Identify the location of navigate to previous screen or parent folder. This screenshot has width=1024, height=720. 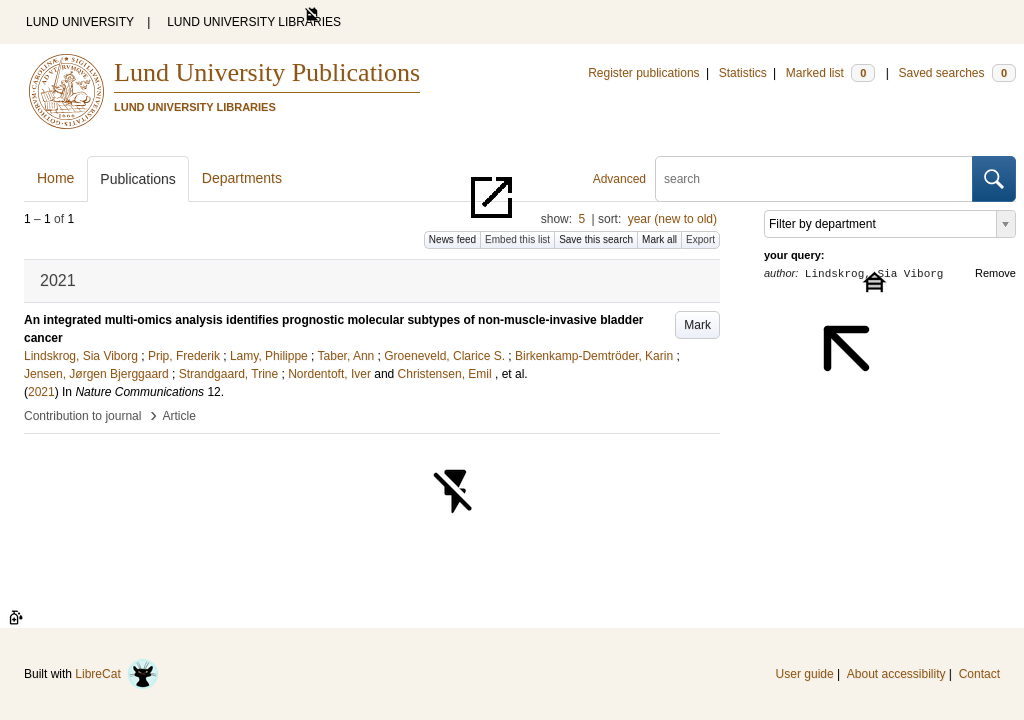
(846, 348).